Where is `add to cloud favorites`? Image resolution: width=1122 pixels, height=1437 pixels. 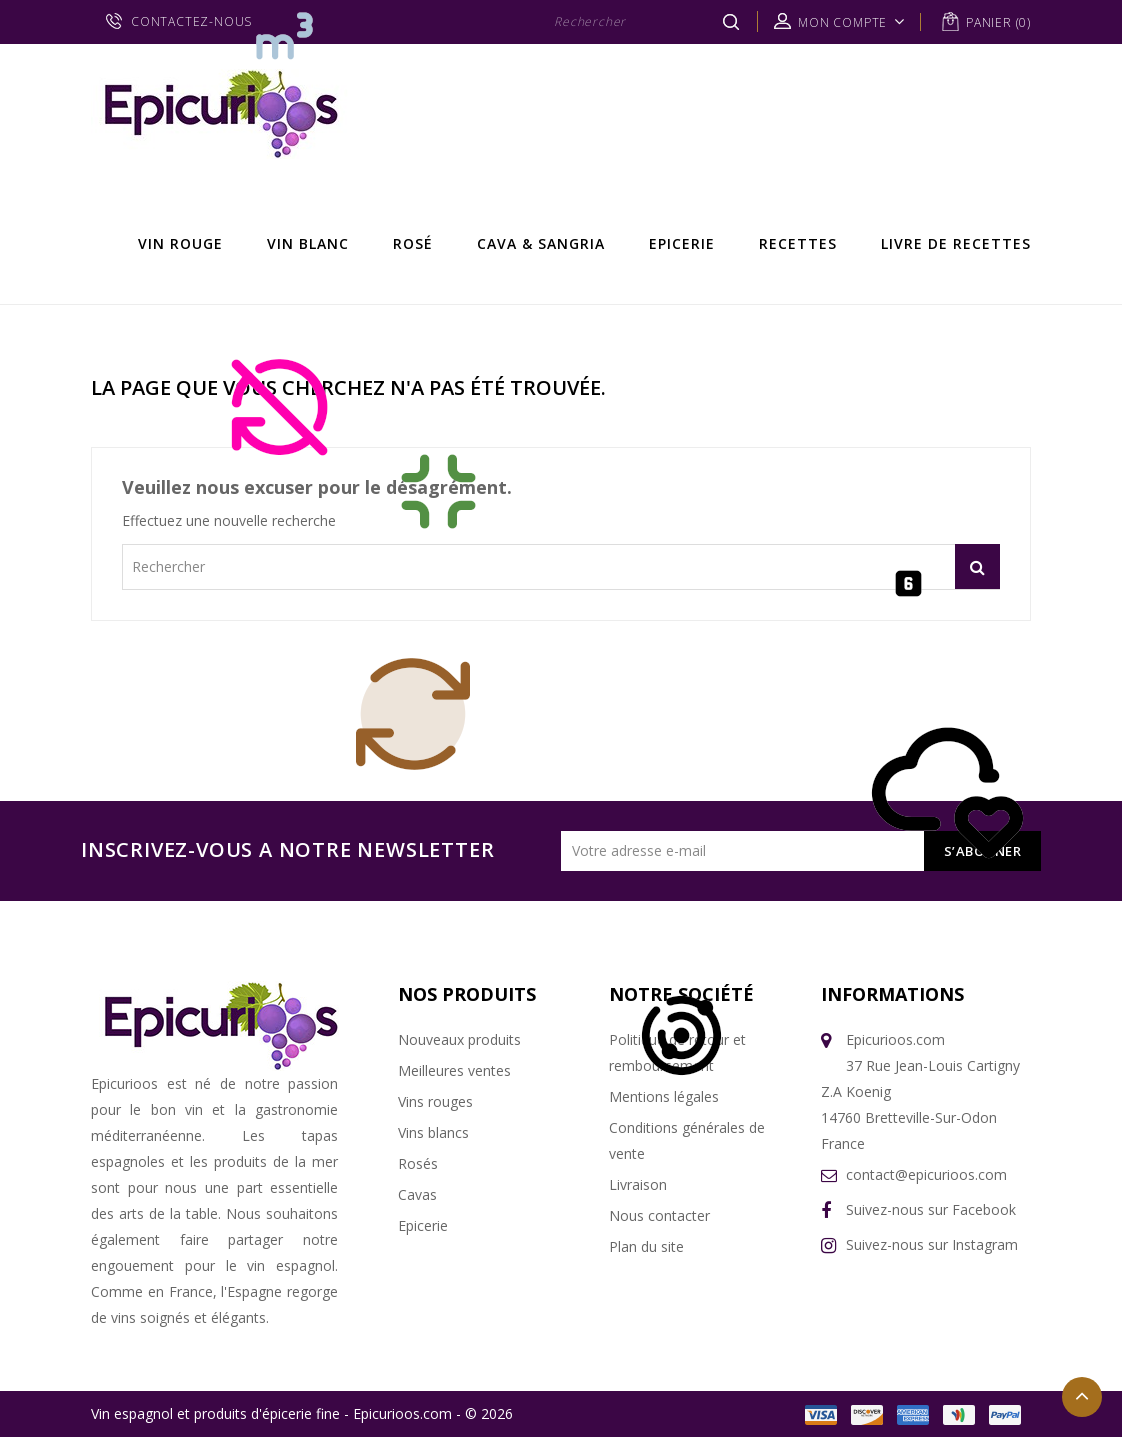
add to cloud favorites is located at coordinates (947, 782).